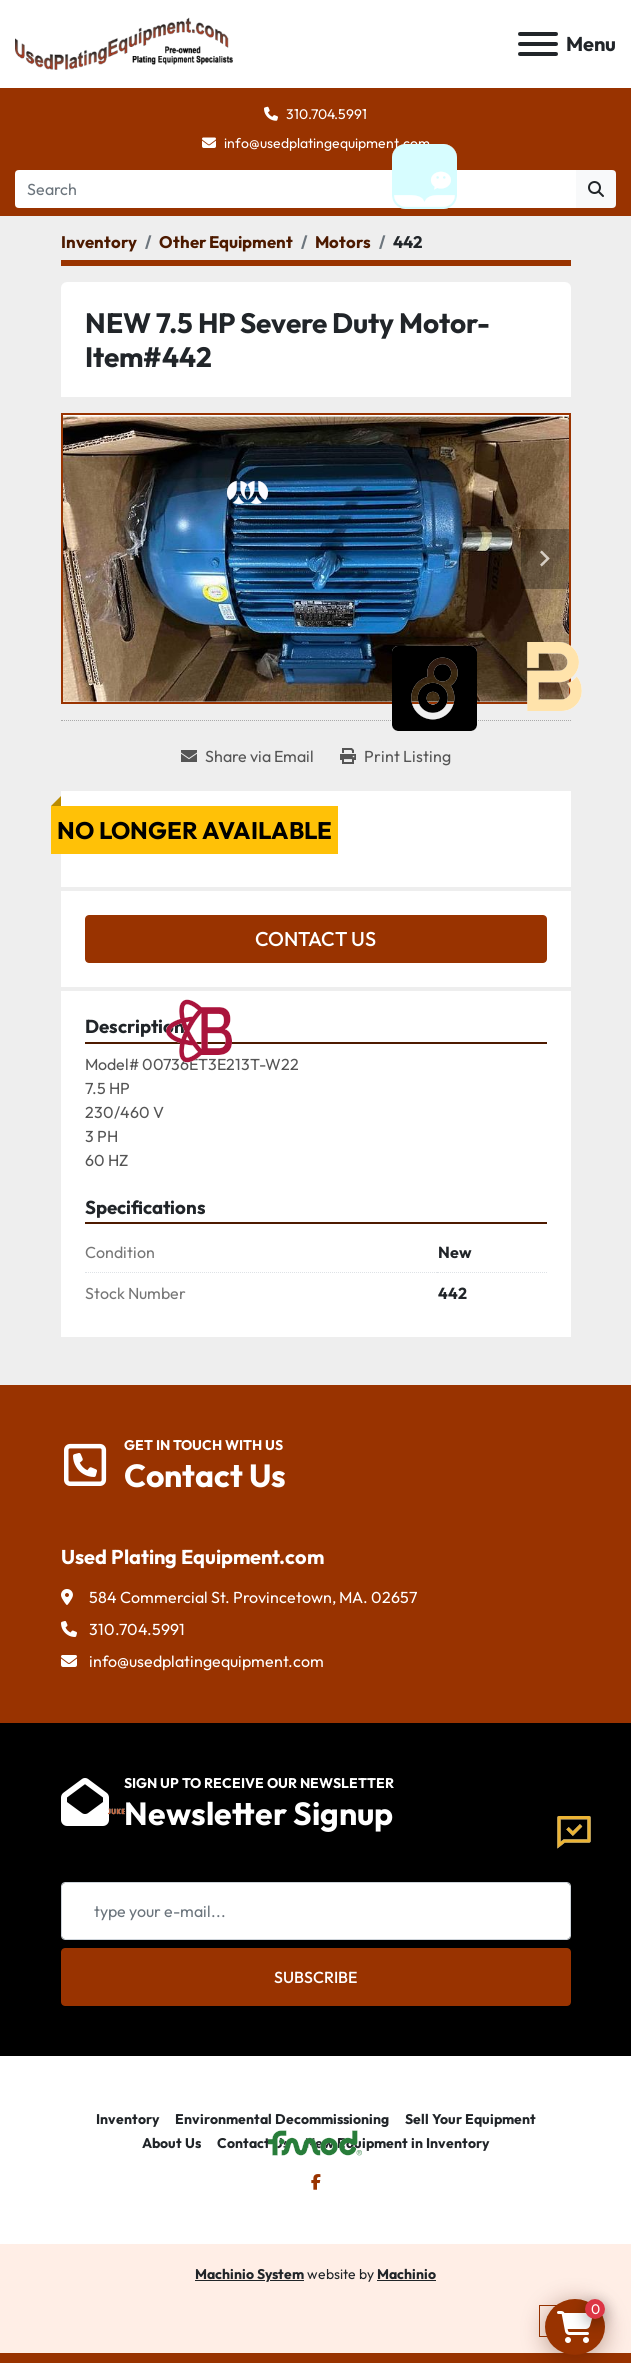 The height and width of the screenshot is (2363, 631). What do you see at coordinates (116, 1811) in the screenshot?
I see `juke music streaming service logo` at bounding box center [116, 1811].